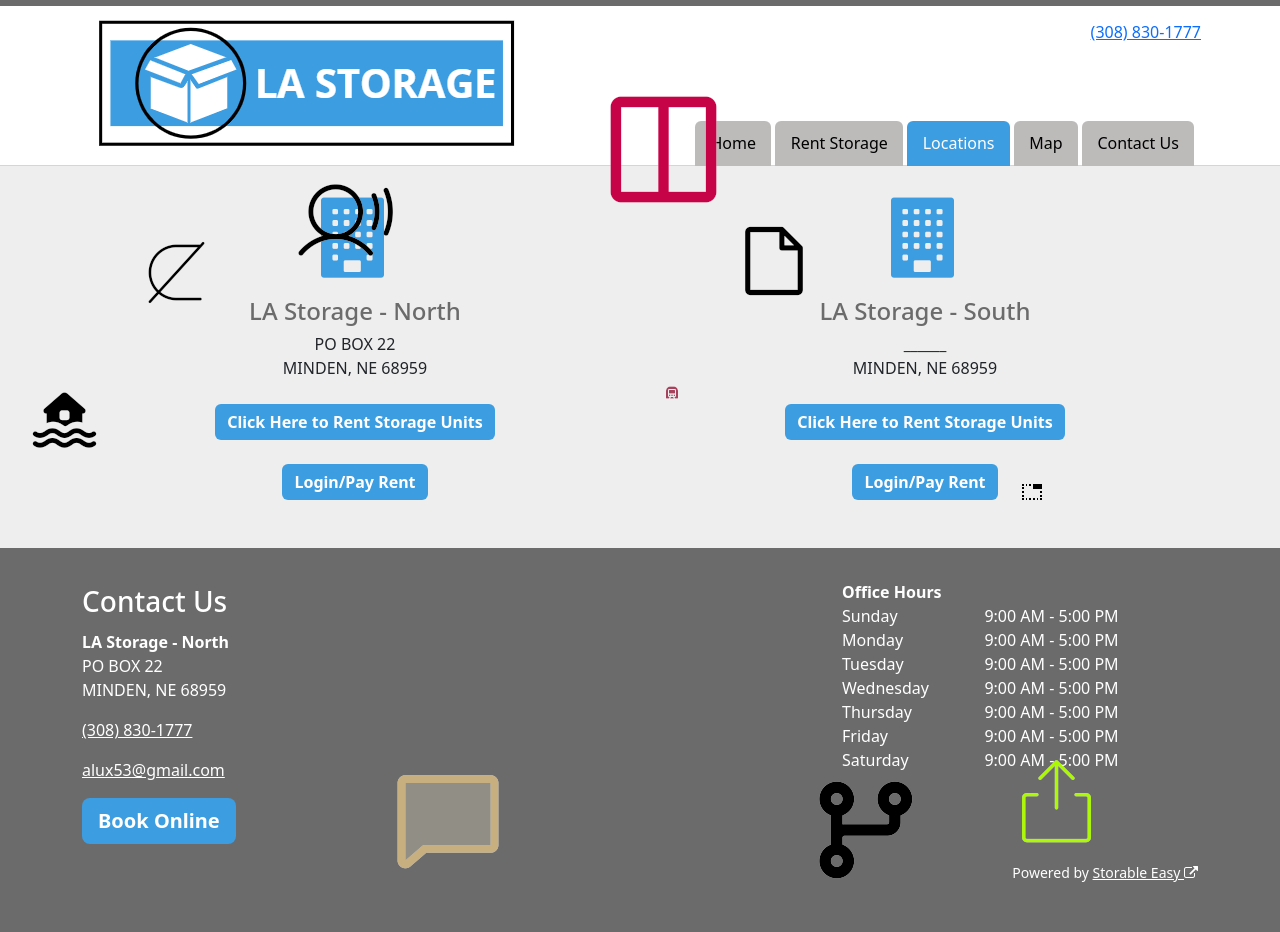 Image resolution: width=1280 pixels, height=932 pixels. I want to click on view or open a file, so click(774, 261).